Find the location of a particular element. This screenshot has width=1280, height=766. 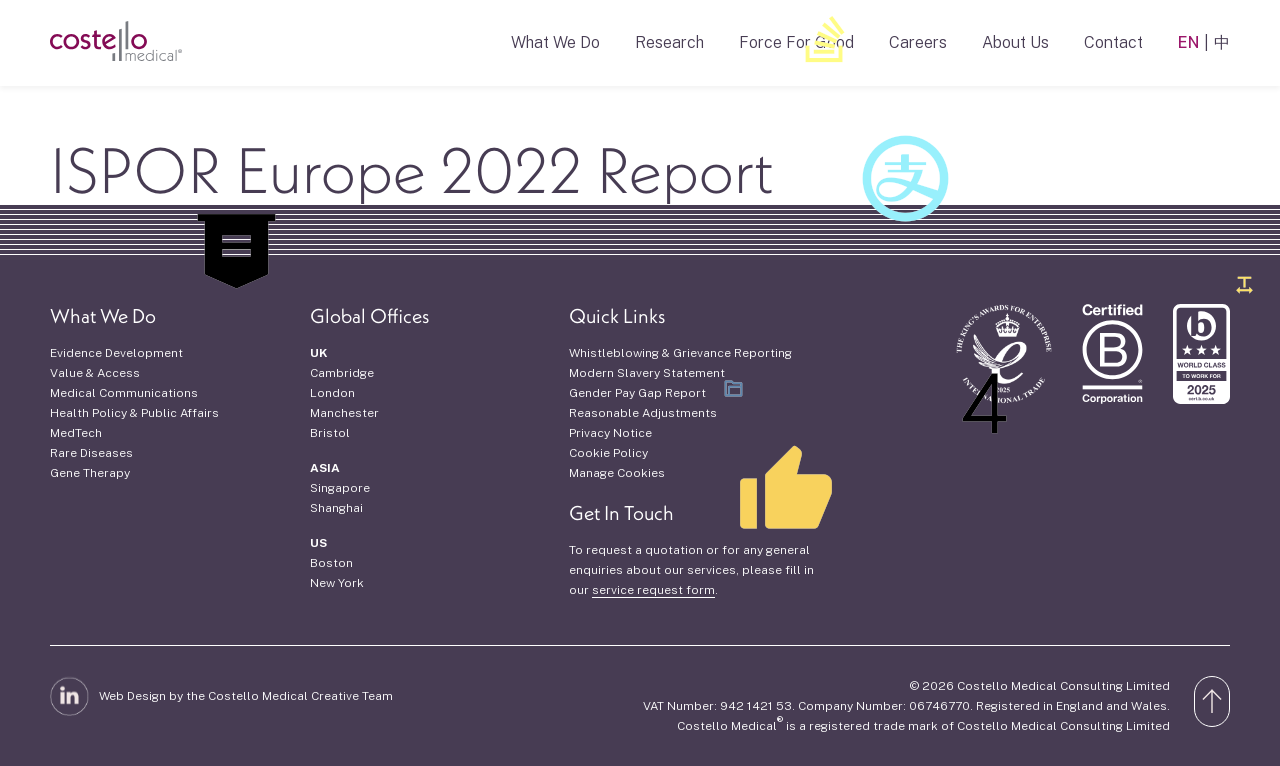

open folder to view files is located at coordinates (733, 388).